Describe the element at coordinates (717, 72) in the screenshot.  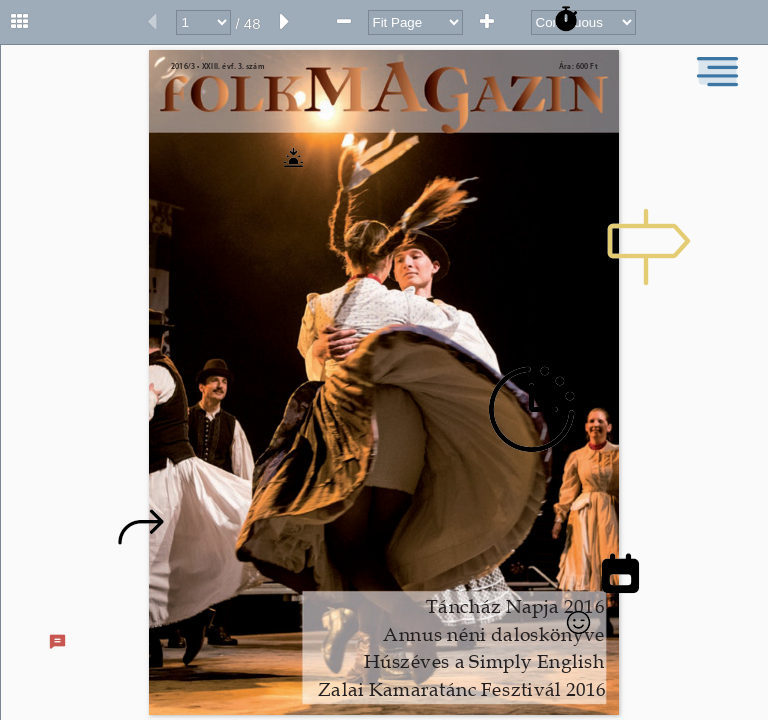
I see `align text to the right` at that location.